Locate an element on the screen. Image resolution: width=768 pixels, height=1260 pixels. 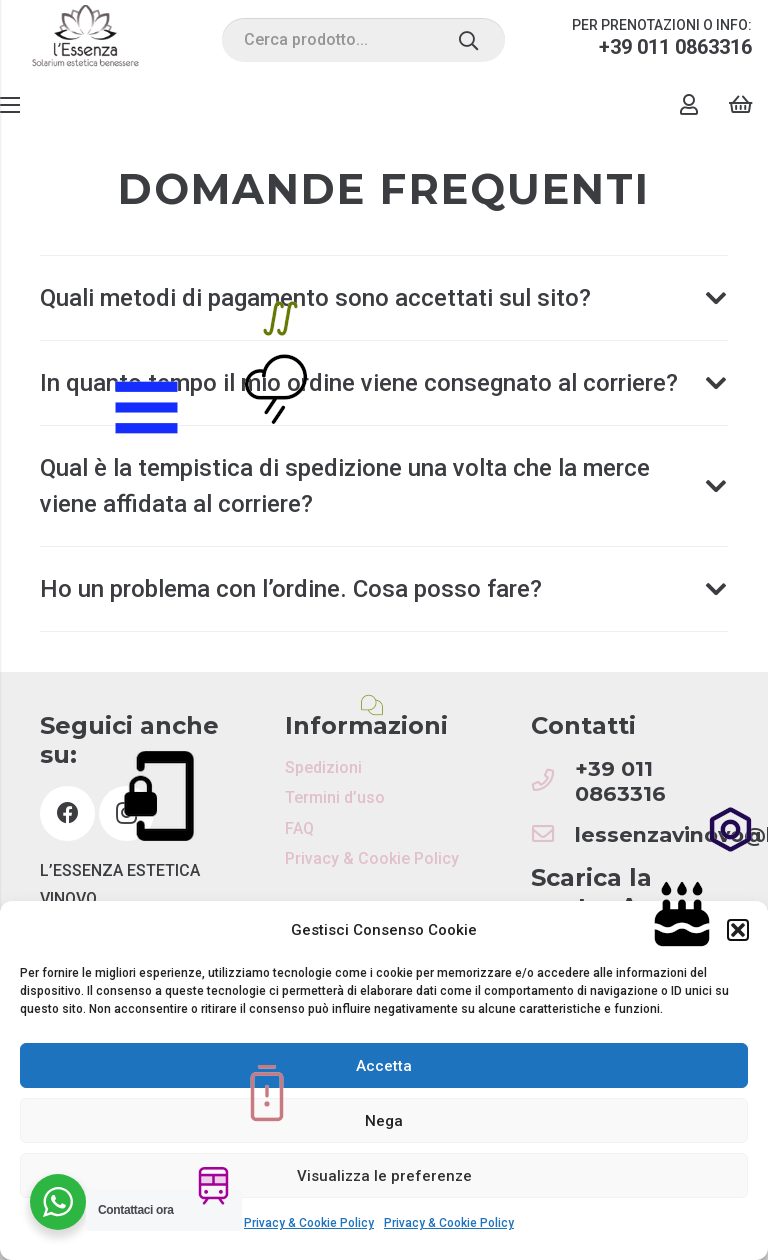
open chat or messaging is located at coordinates (372, 705).